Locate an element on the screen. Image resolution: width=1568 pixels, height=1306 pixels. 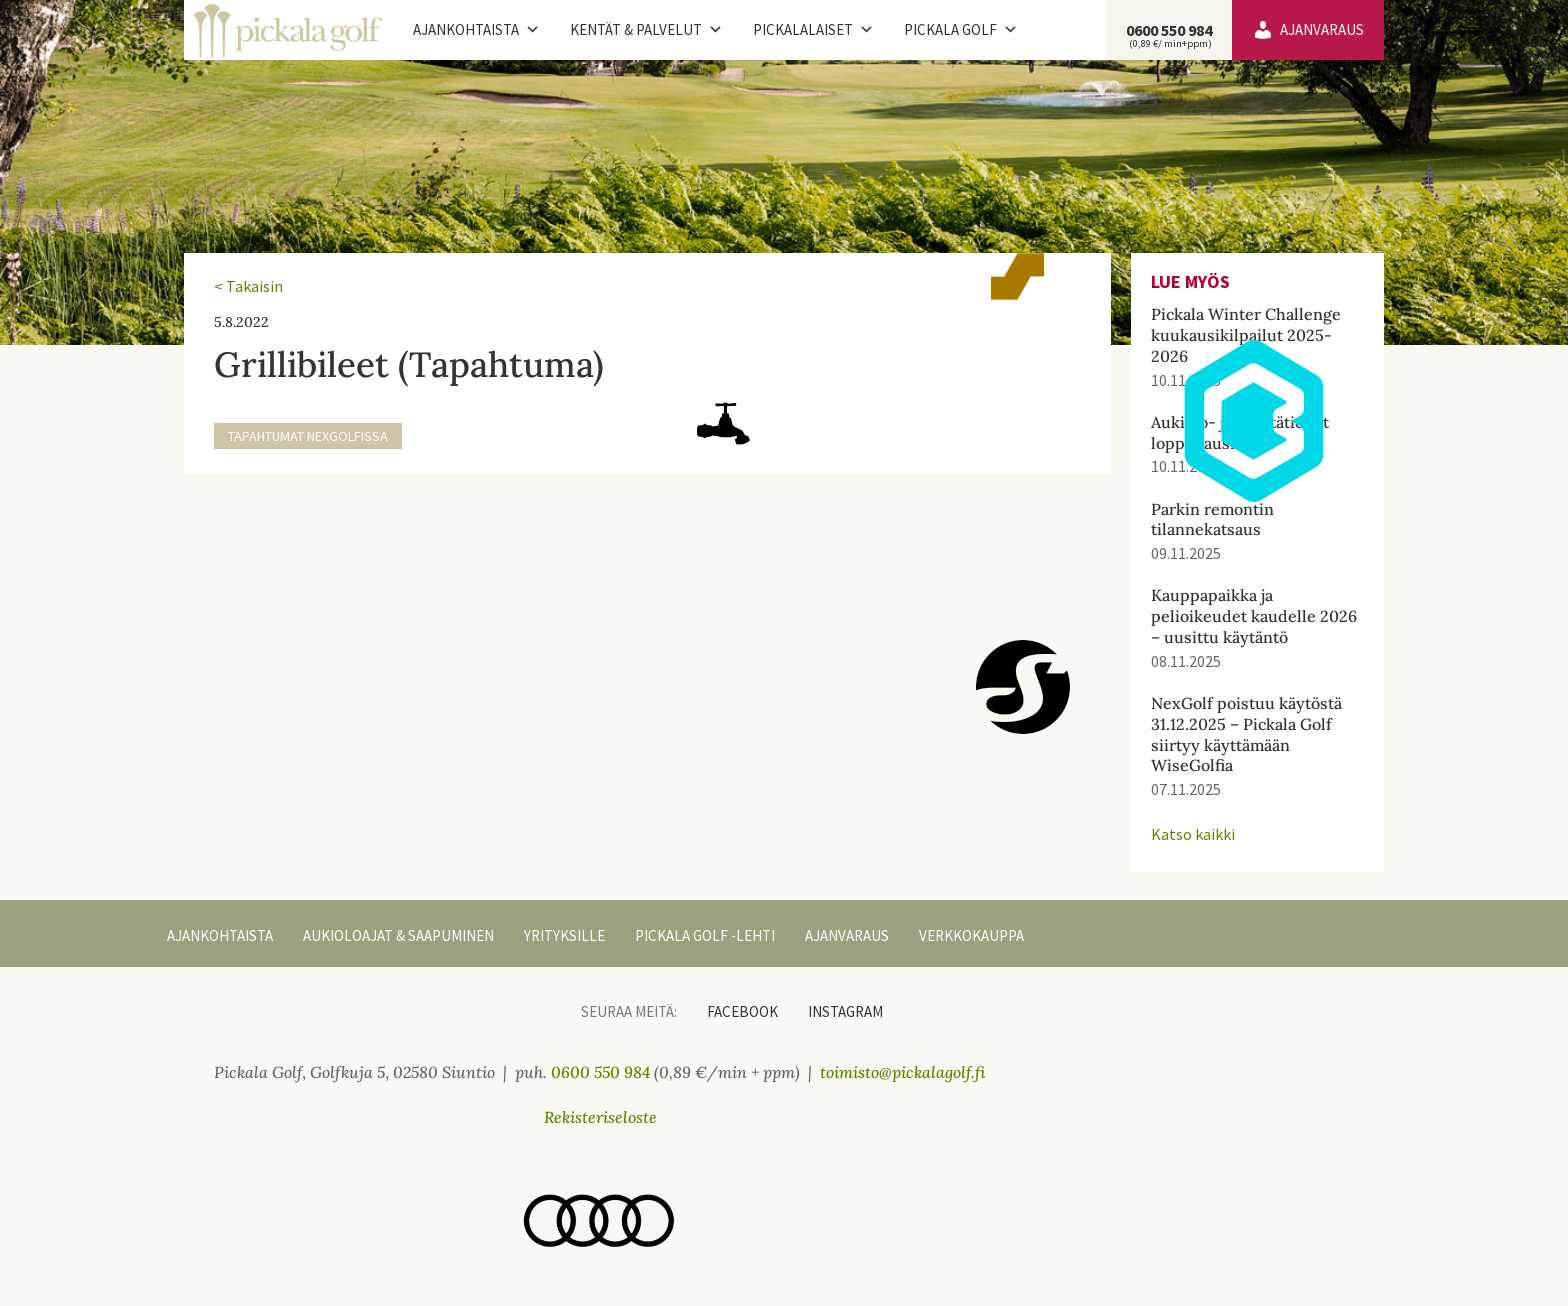
salt project logo is located at coordinates (1017, 276).